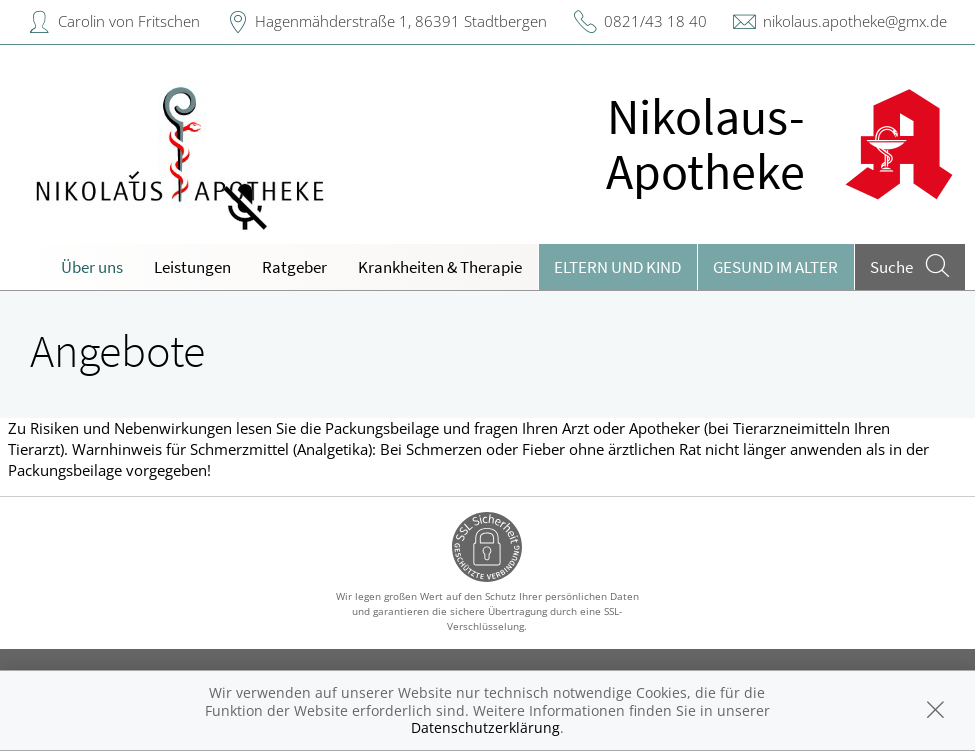 The width and height of the screenshot is (975, 751). What do you see at coordinates (134, 177) in the screenshot?
I see `download complete` at bounding box center [134, 177].